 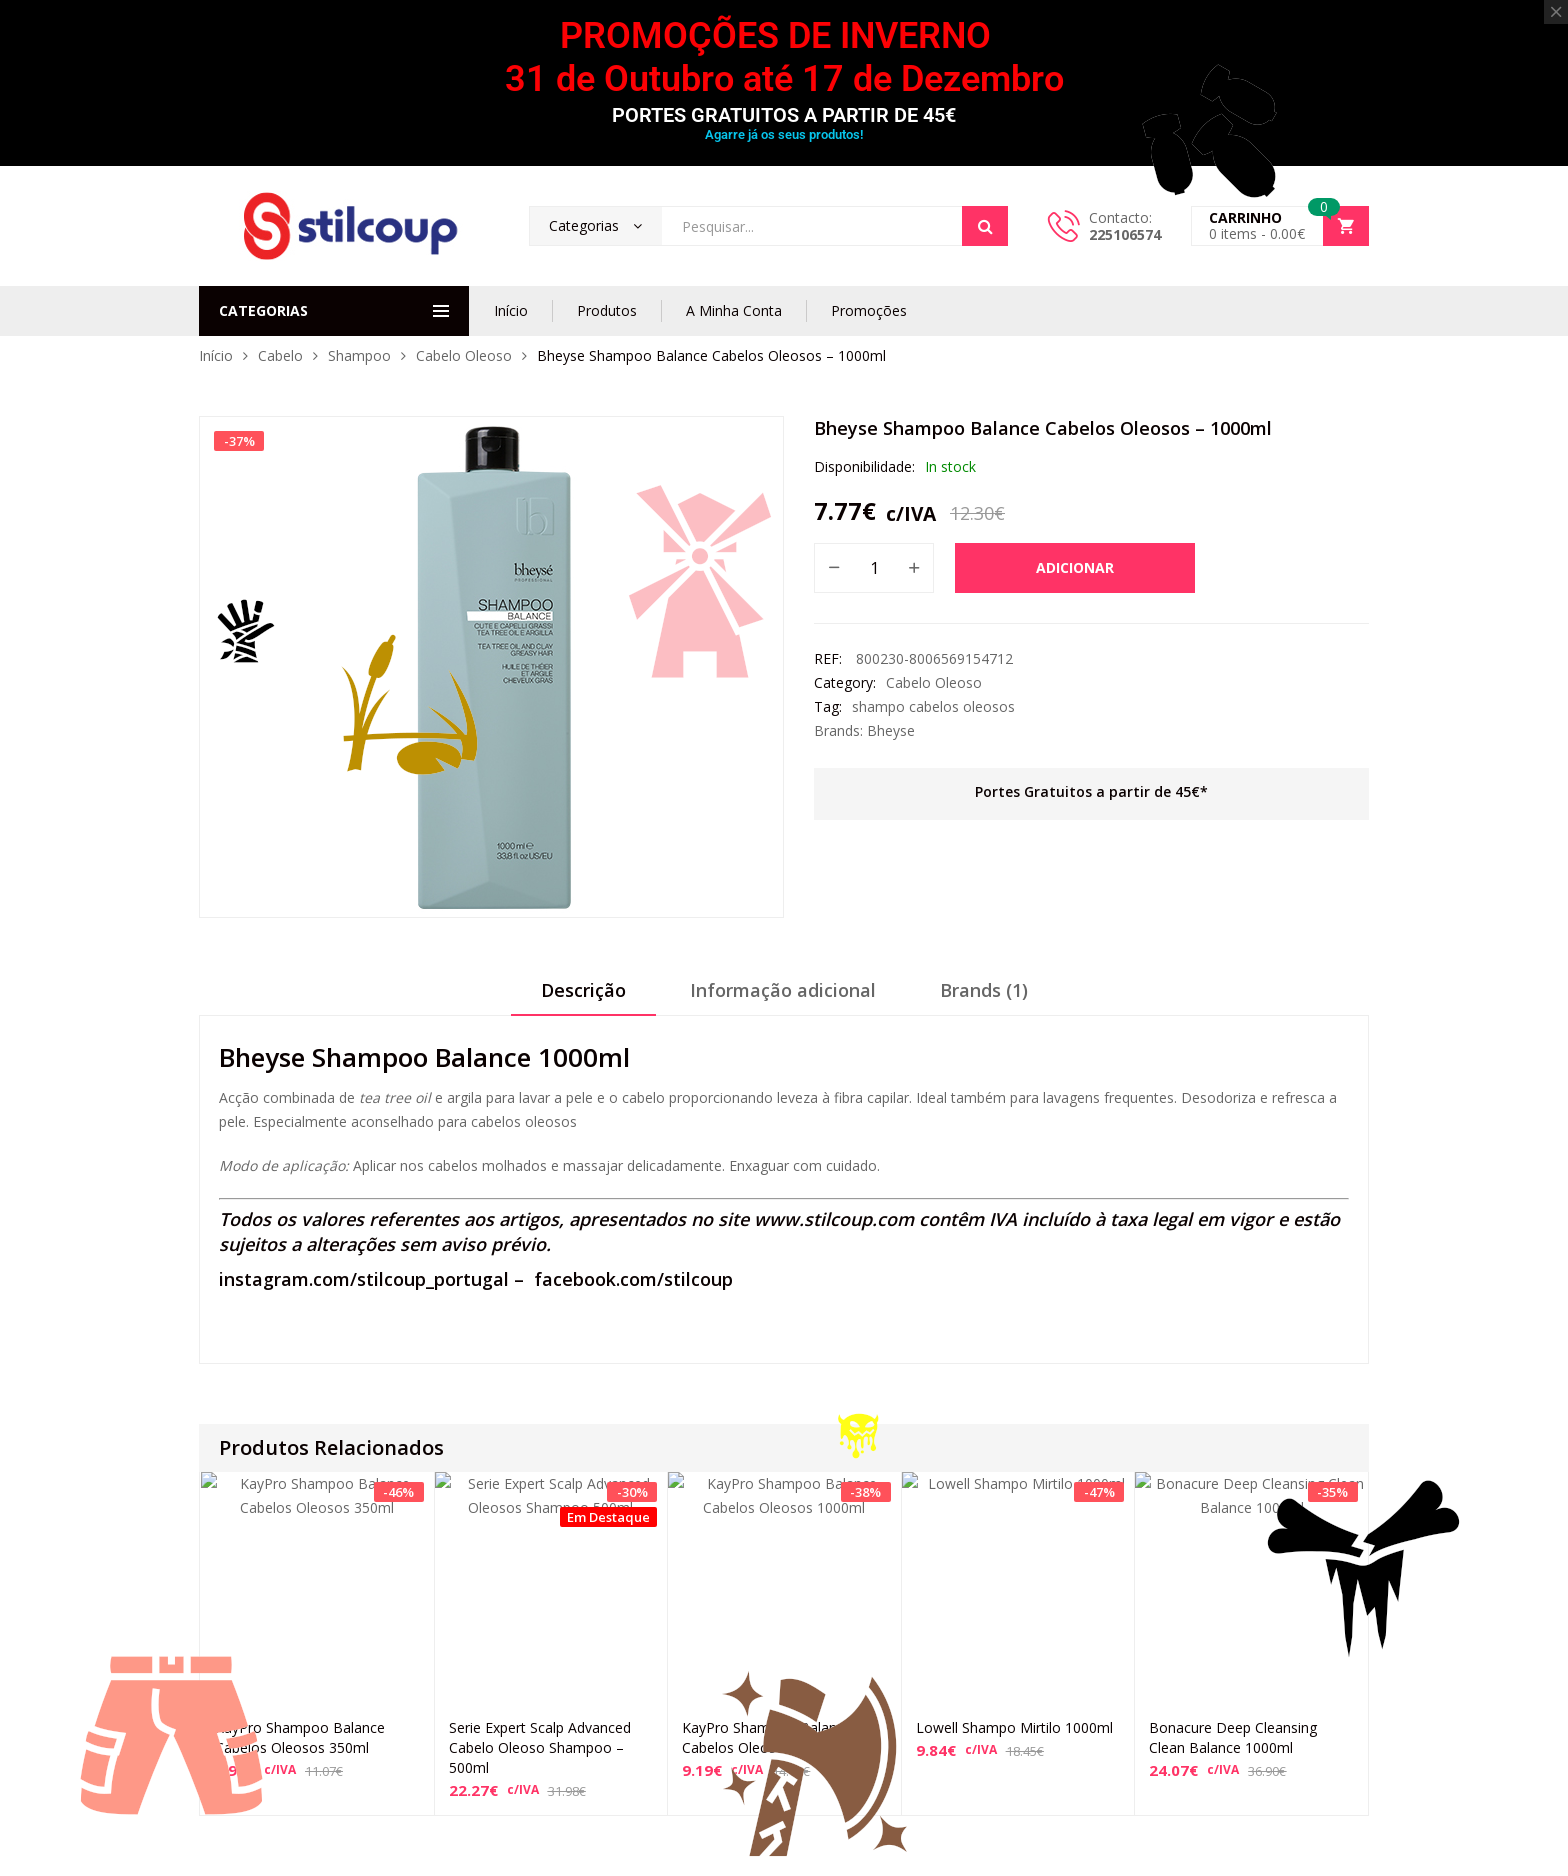 I want to click on initiate an airstrike or bombing attack in-game, so click(x=1209, y=131).